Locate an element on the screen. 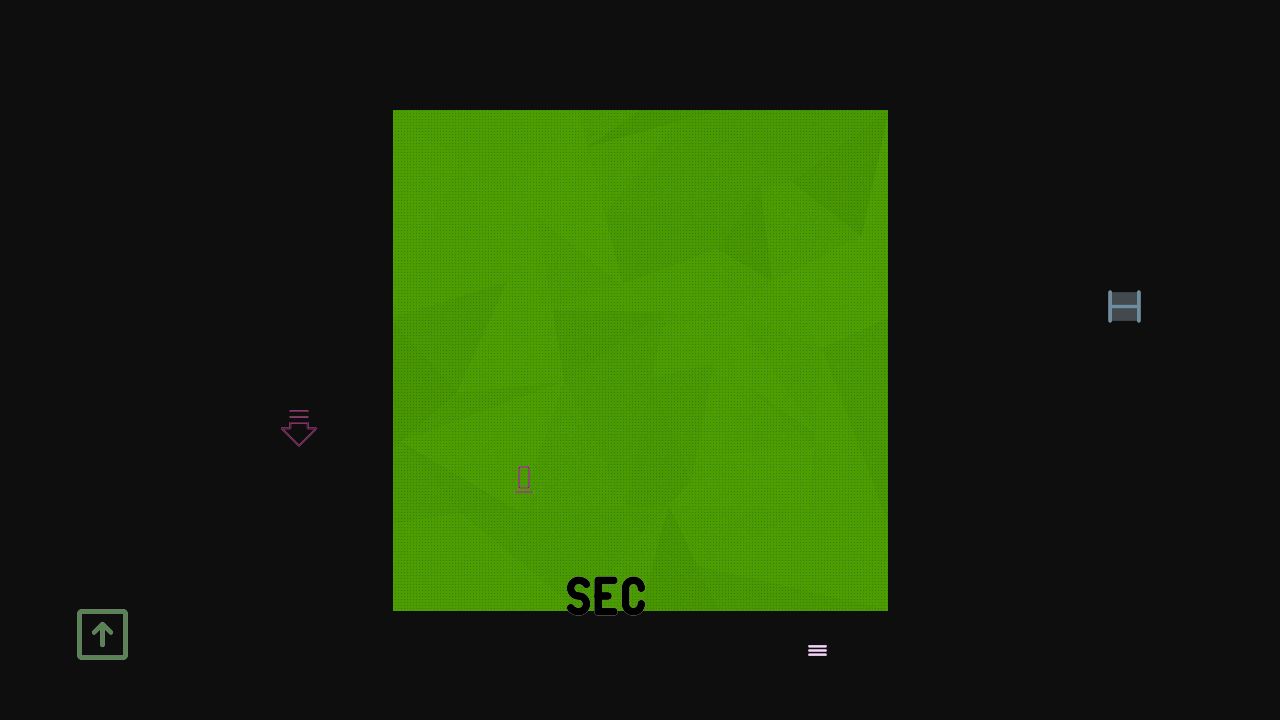 Image resolution: width=1280 pixels, height=720 pixels. download file or content is located at coordinates (299, 427).